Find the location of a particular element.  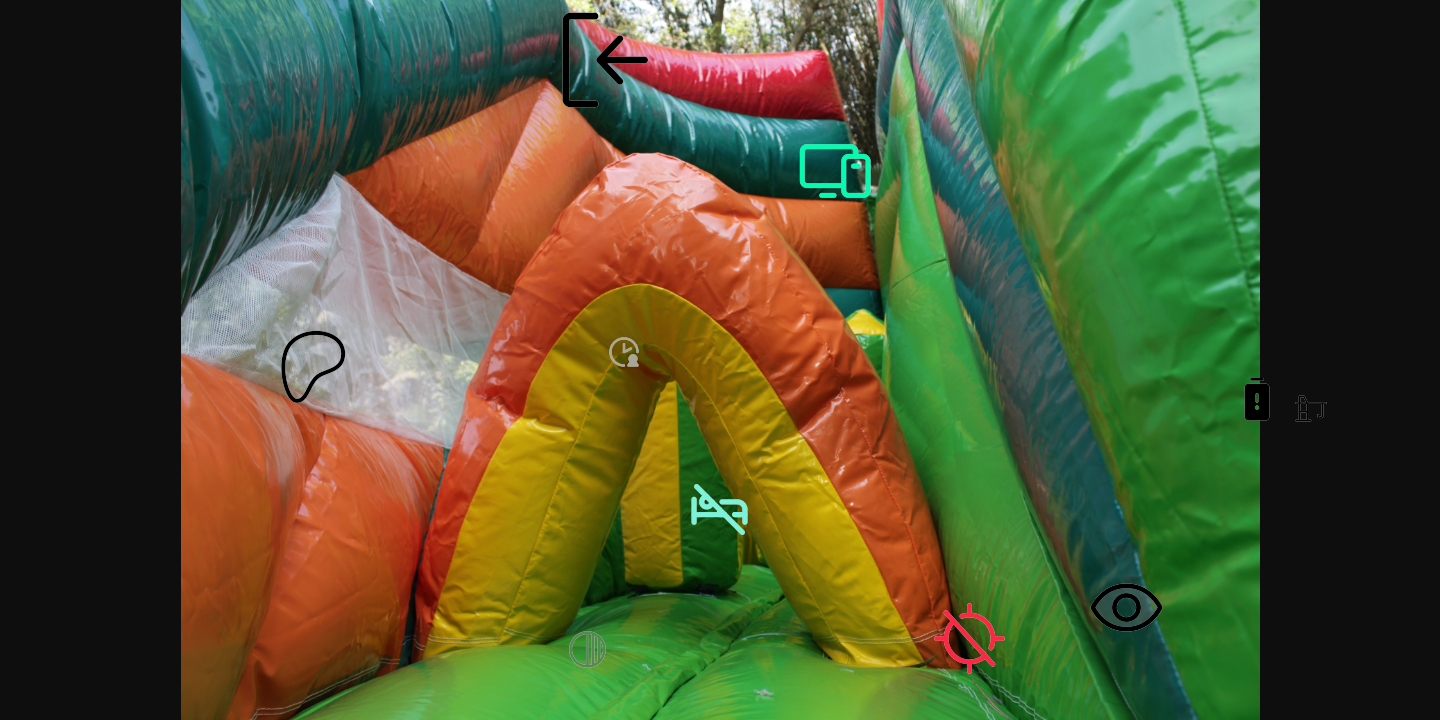

toggle between light and dark mode is located at coordinates (587, 649).